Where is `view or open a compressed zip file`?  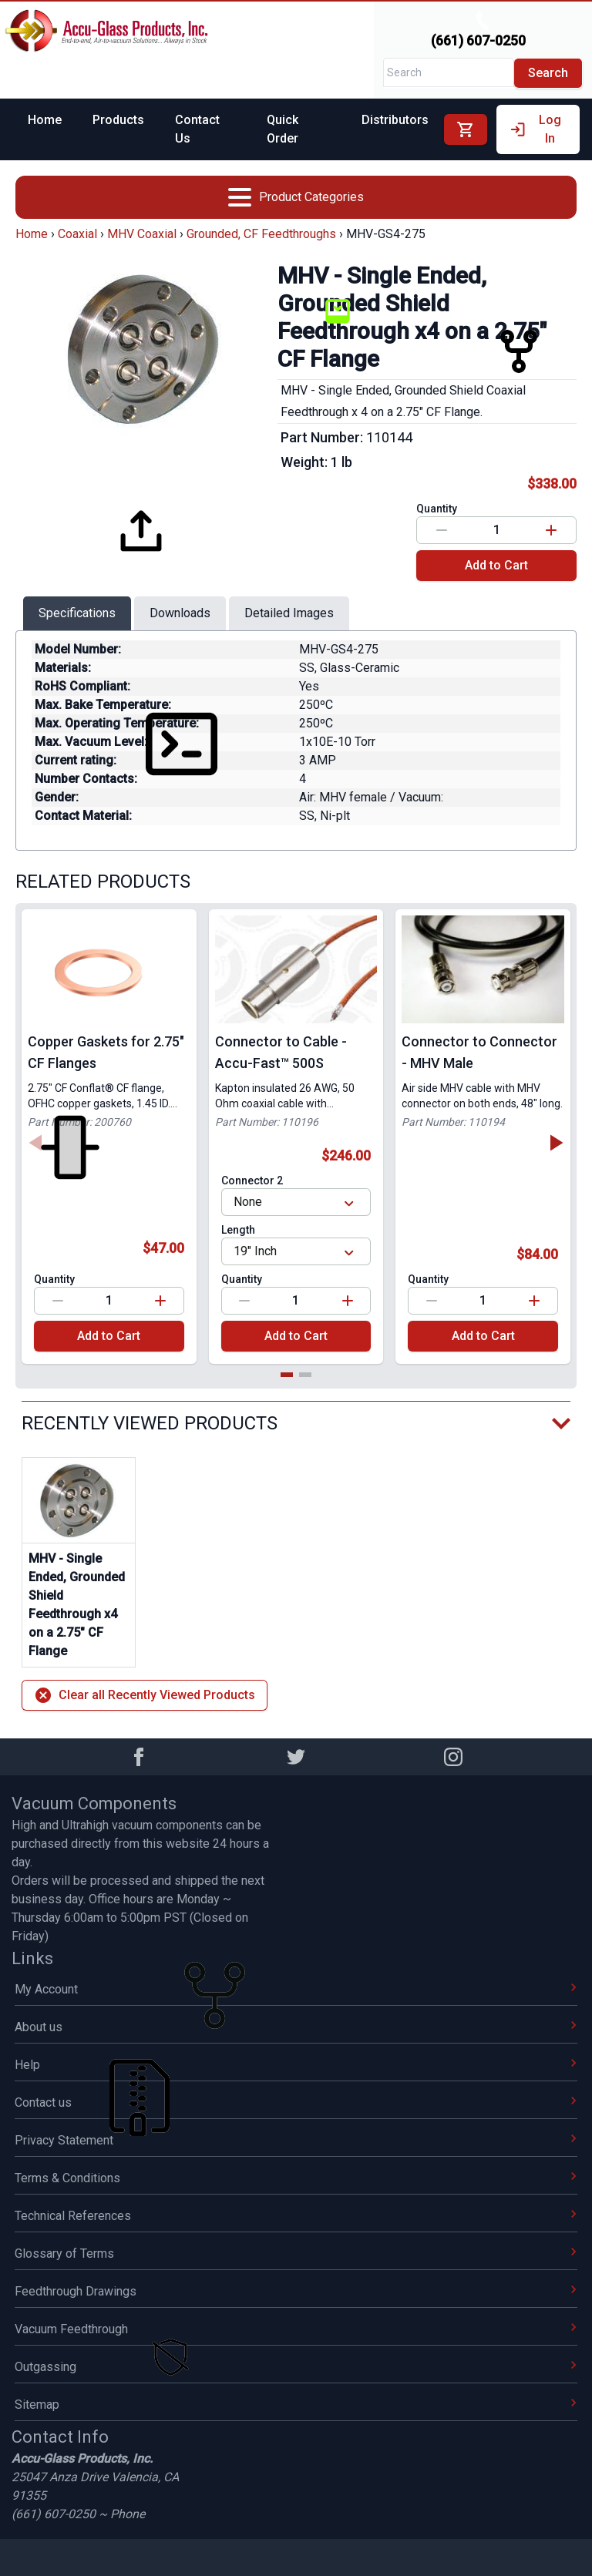
view or open a compressed zip file is located at coordinates (140, 2096).